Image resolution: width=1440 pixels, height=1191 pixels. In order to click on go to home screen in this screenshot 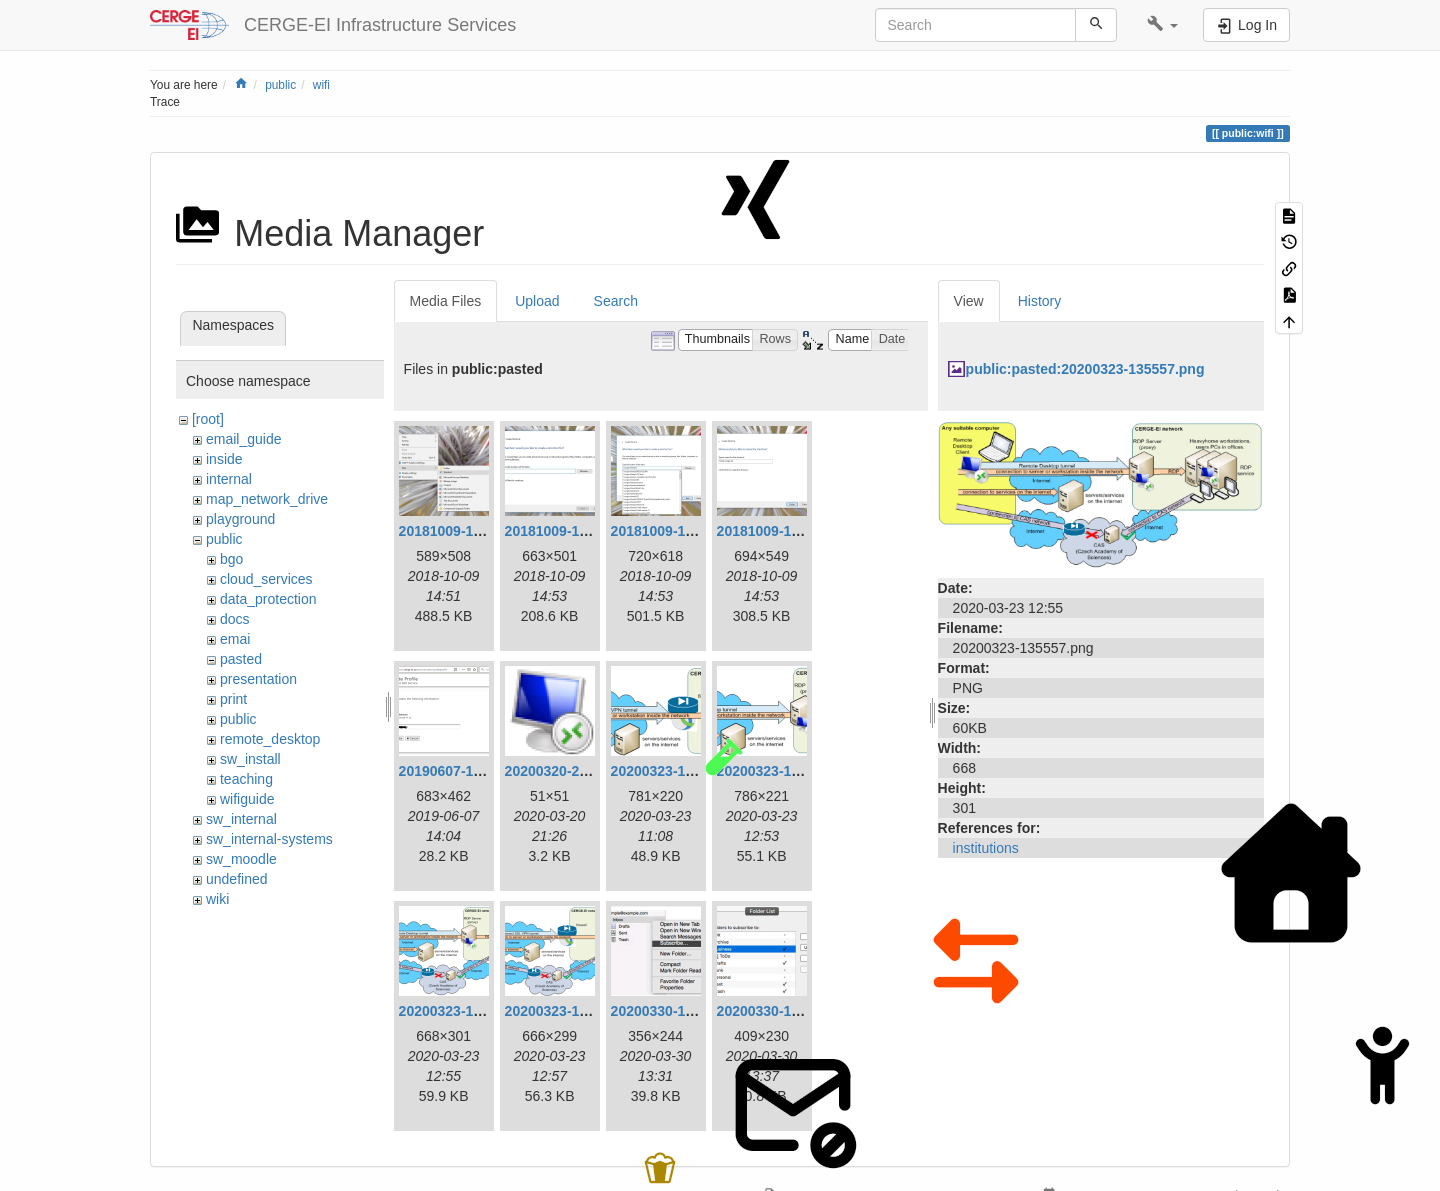, I will do `click(1291, 873)`.